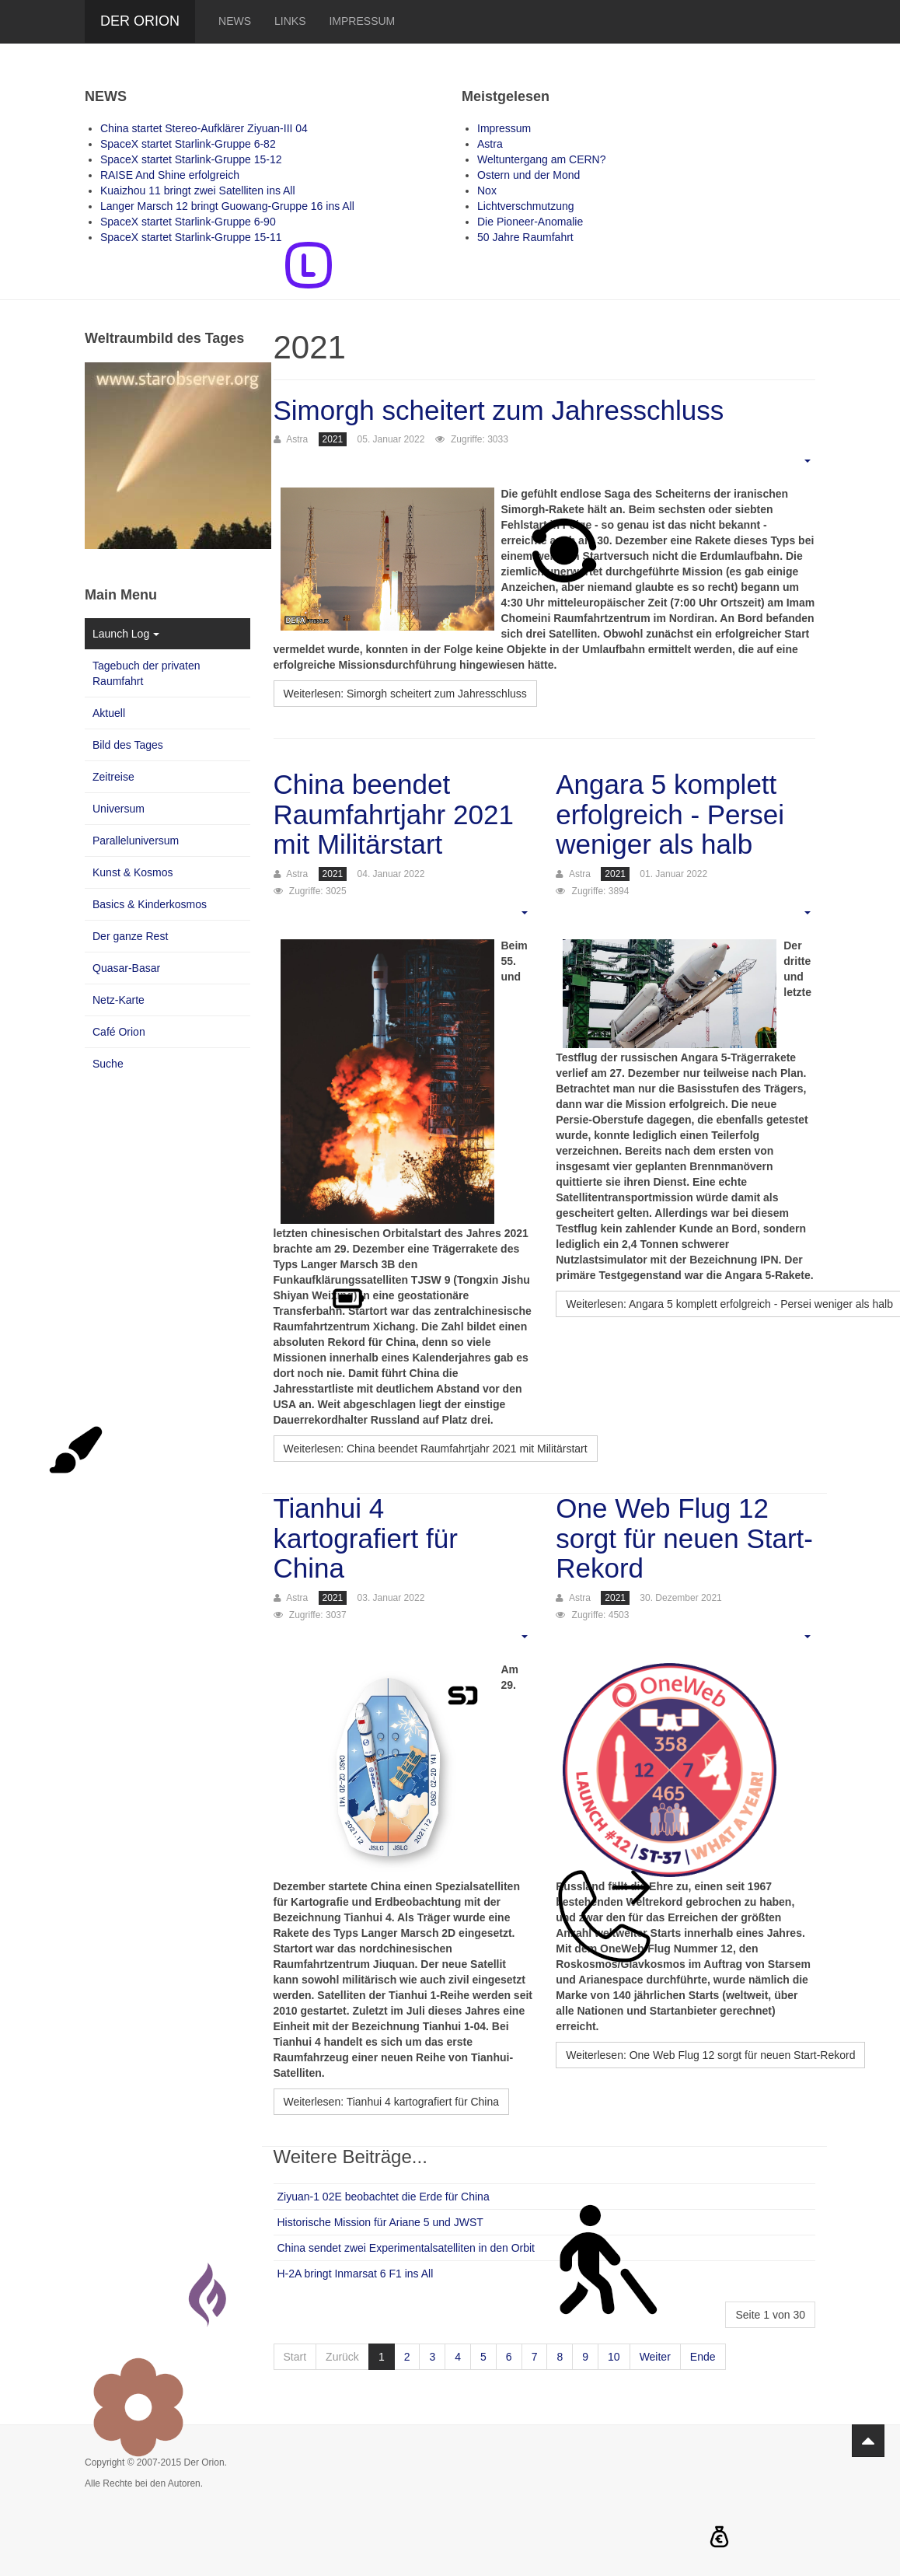 The image size is (900, 2576). Describe the element at coordinates (75, 1449) in the screenshot. I see `access drawing or painting tools` at that location.